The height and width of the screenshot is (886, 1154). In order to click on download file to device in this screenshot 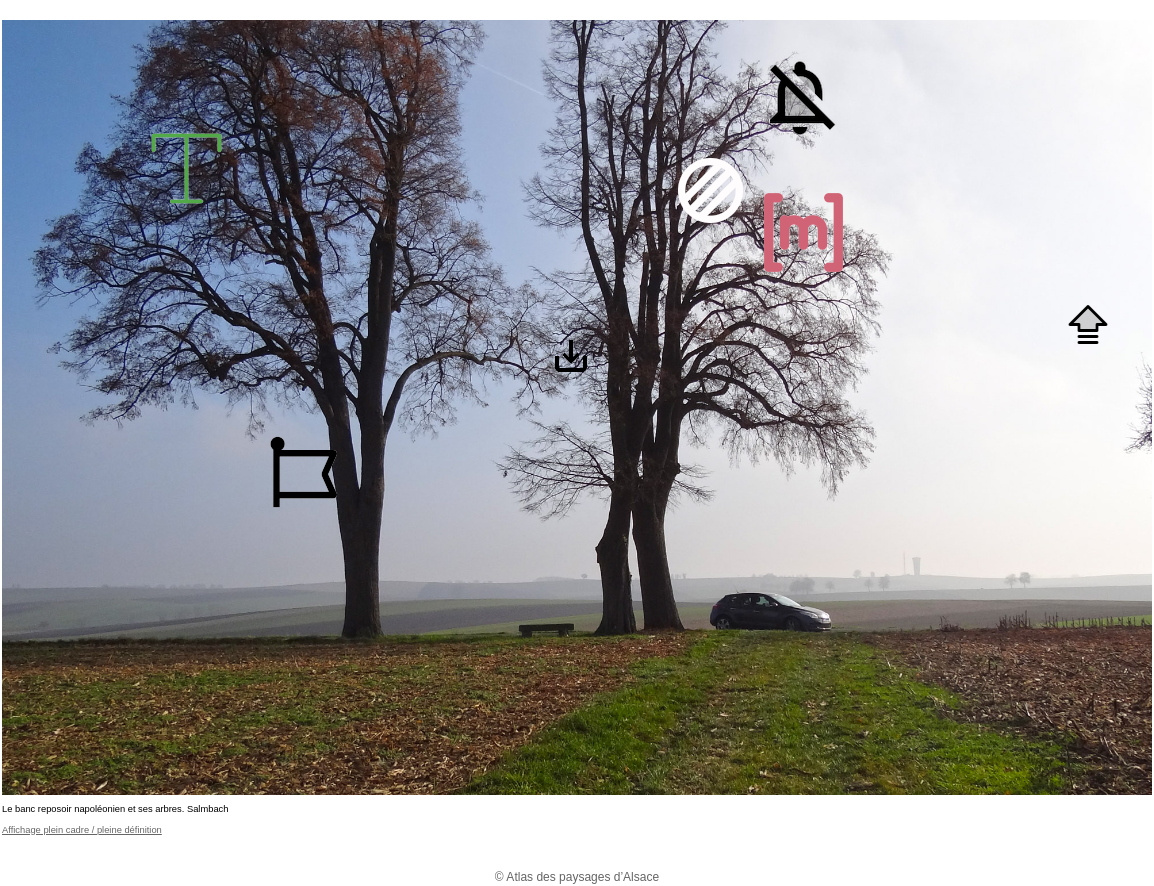, I will do `click(571, 356)`.